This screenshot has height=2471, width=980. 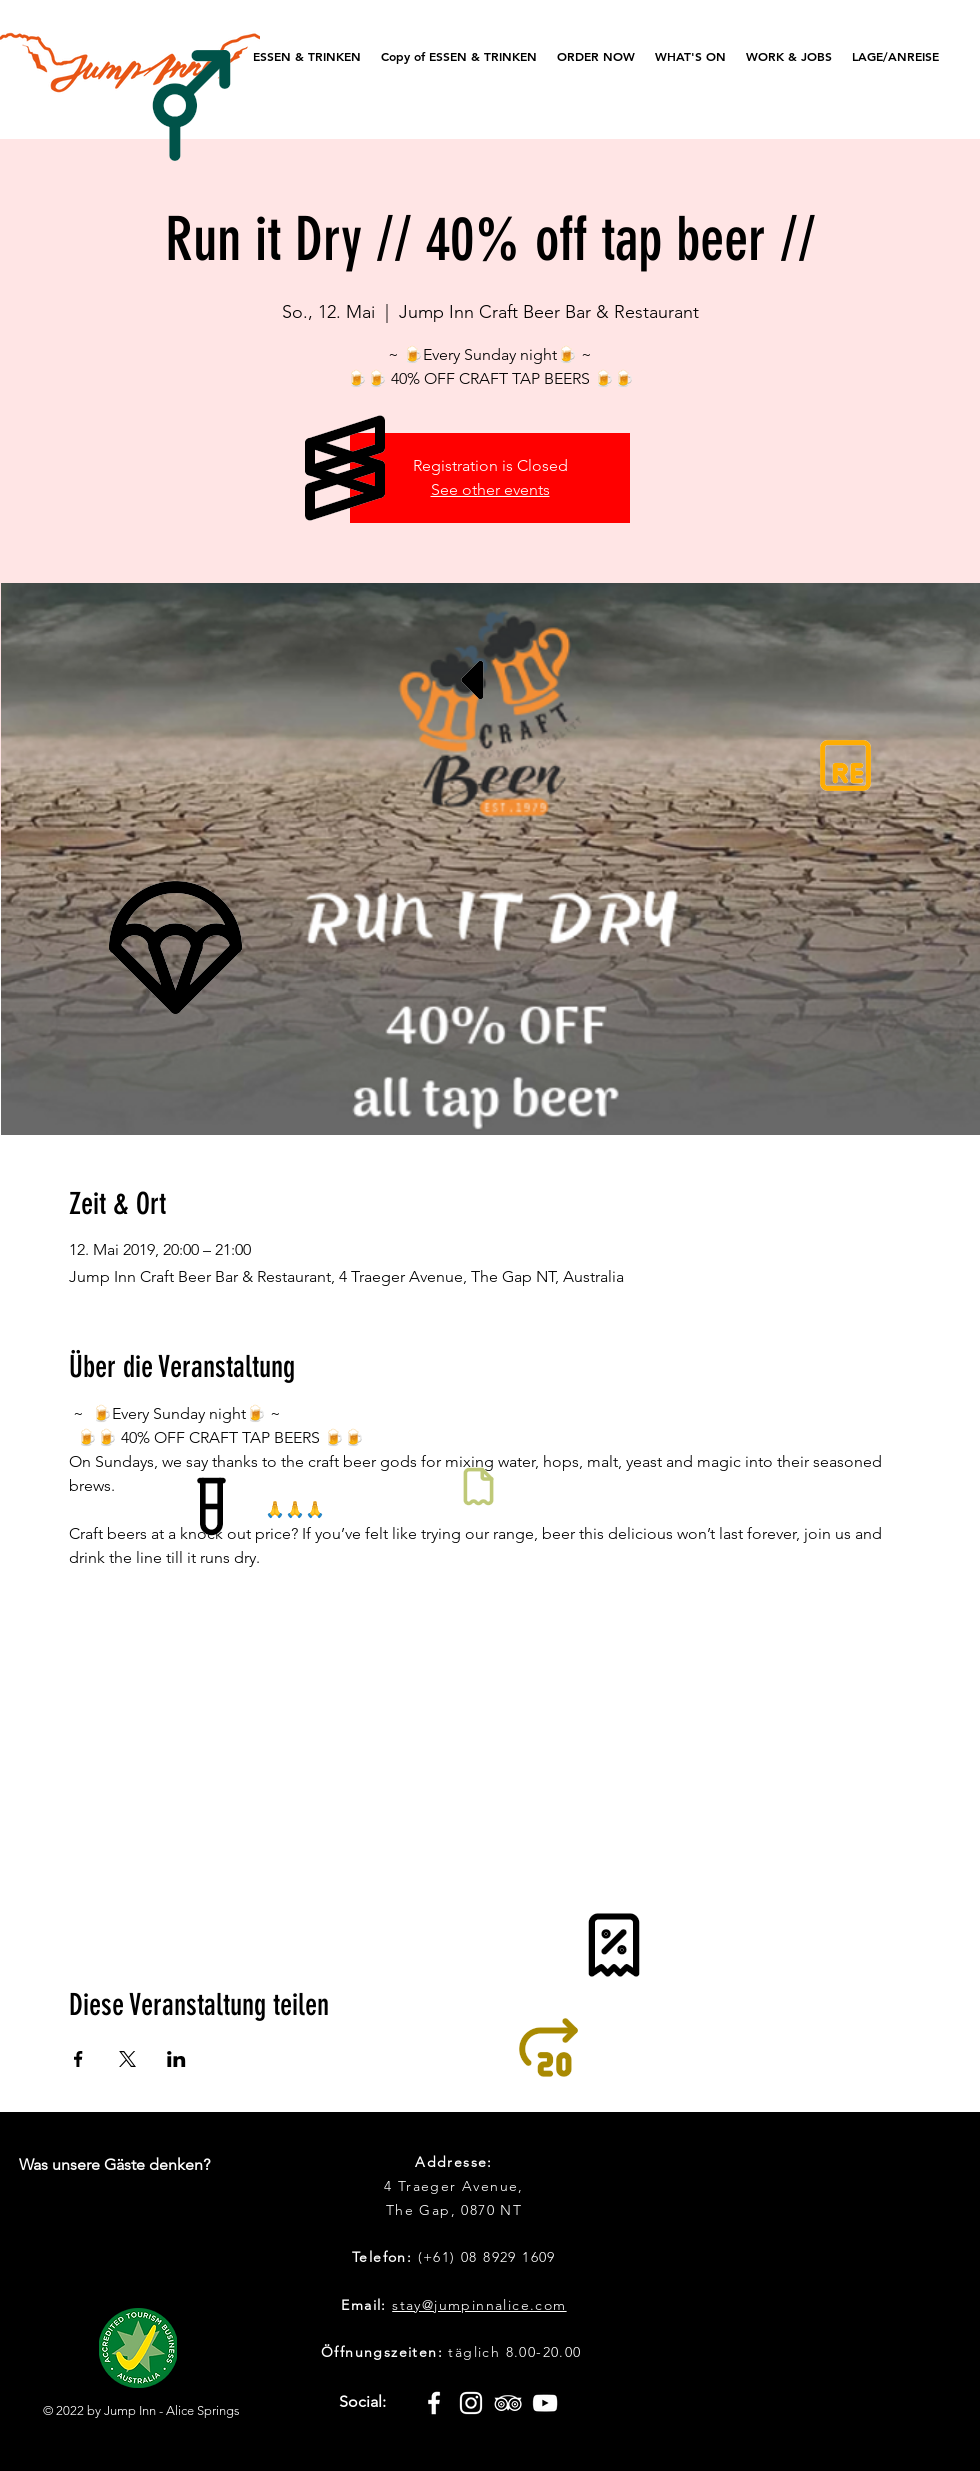 What do you see at coordinates (191, 105) in the screenshot?
I see `take the last right exit at the roundabout` at bounding box center [191, 105].